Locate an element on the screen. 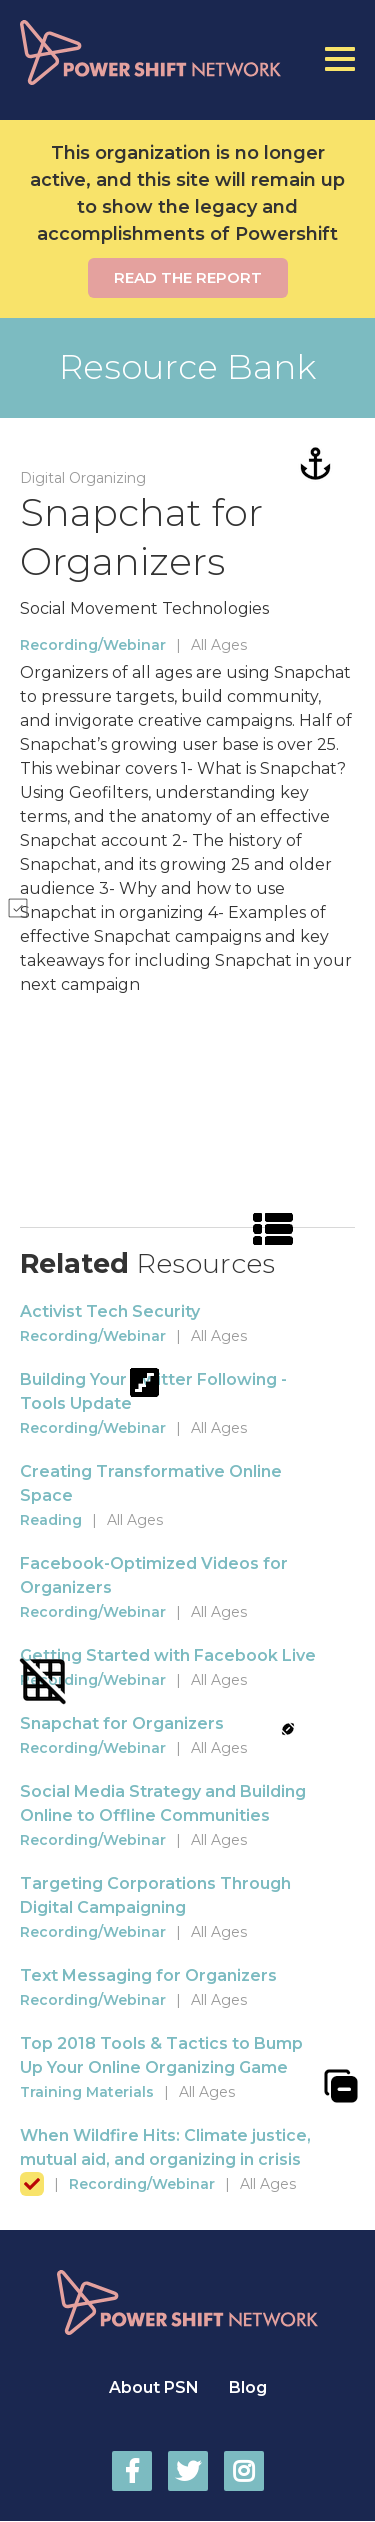 Image resolution: width=375 pixels, height=2522 pixels. access sports or football content is located at coordinates (288, 1729).